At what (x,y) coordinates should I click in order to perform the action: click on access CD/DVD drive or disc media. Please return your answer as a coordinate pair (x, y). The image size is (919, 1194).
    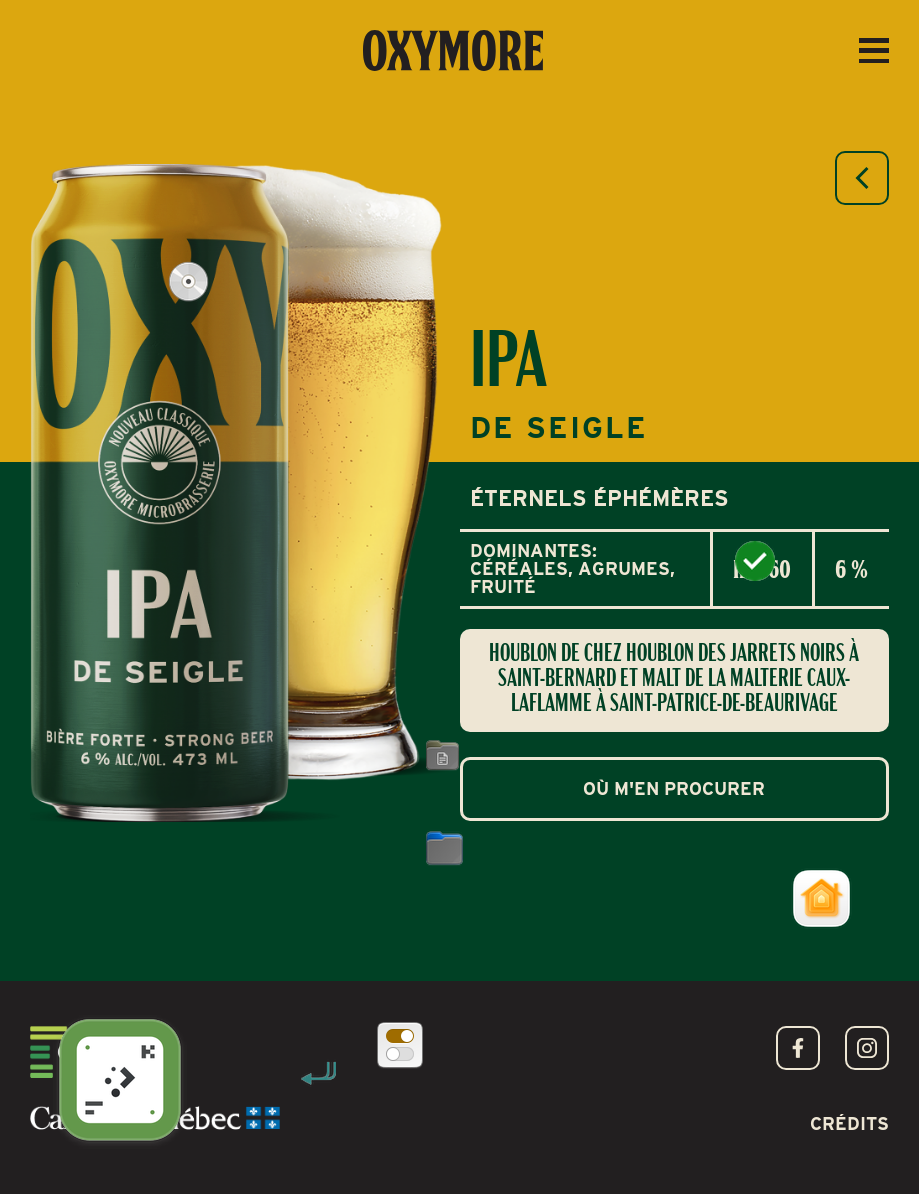
    Looking at the image, I should click on (188, 281).